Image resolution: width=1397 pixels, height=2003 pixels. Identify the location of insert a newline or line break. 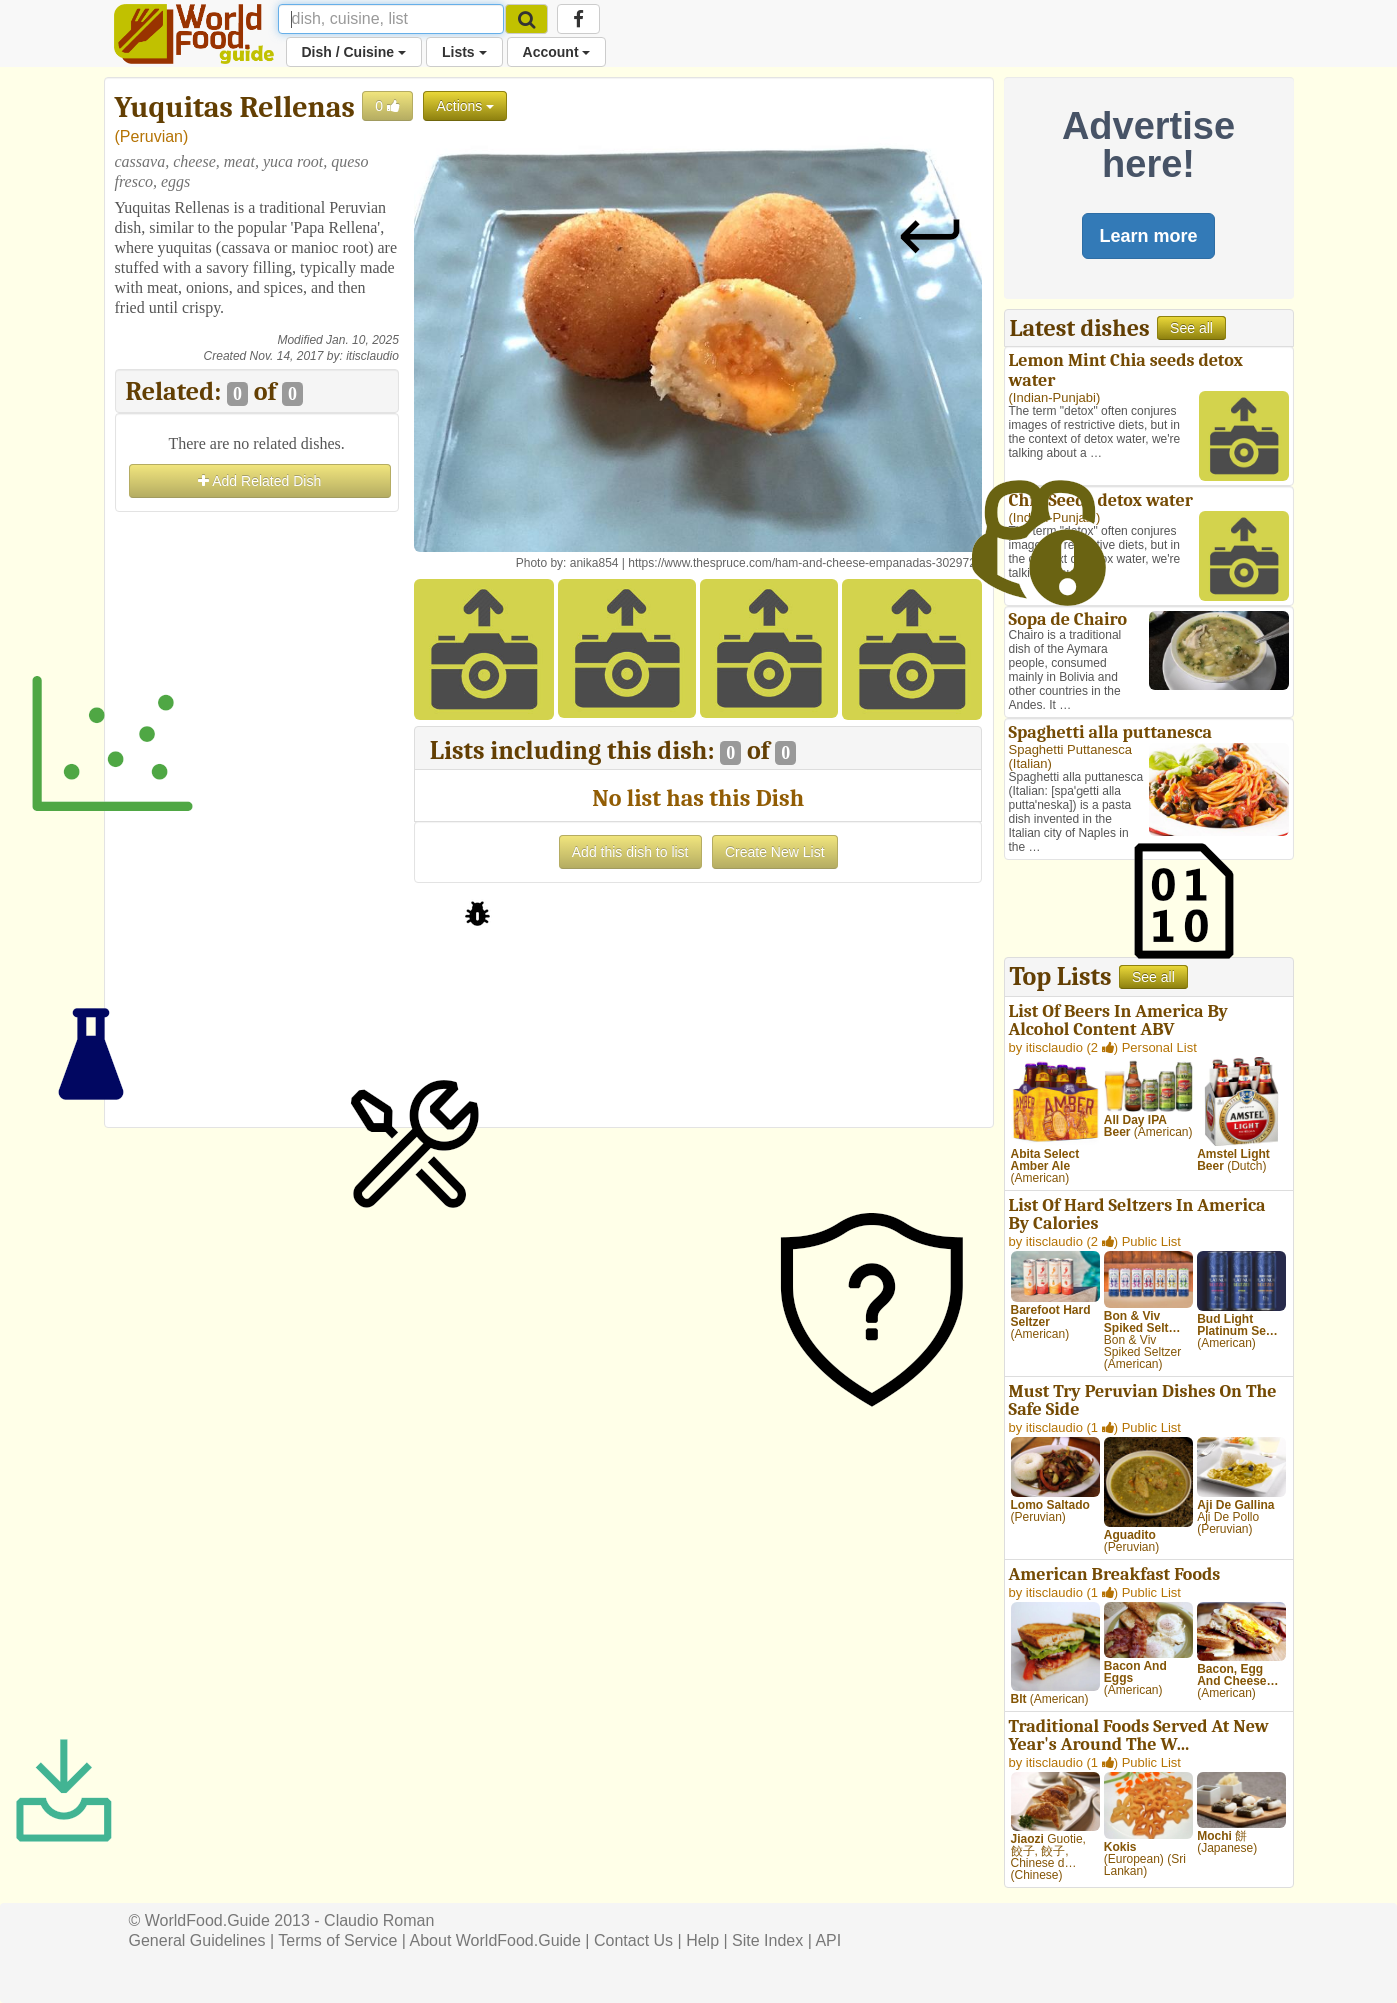
(930, 234).